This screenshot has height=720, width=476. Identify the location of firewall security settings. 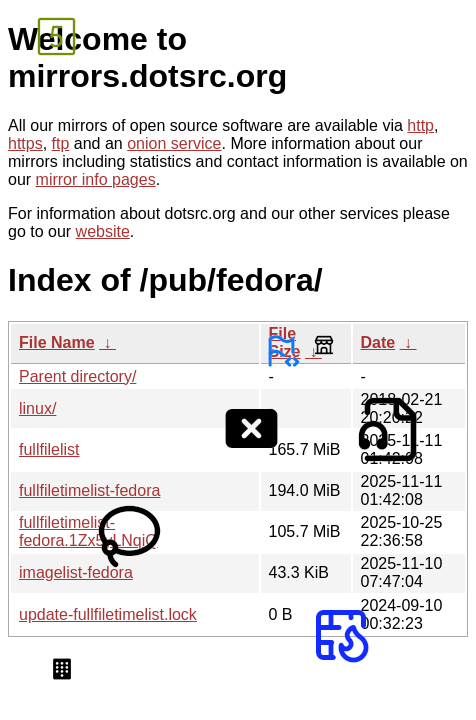
(341, 635).